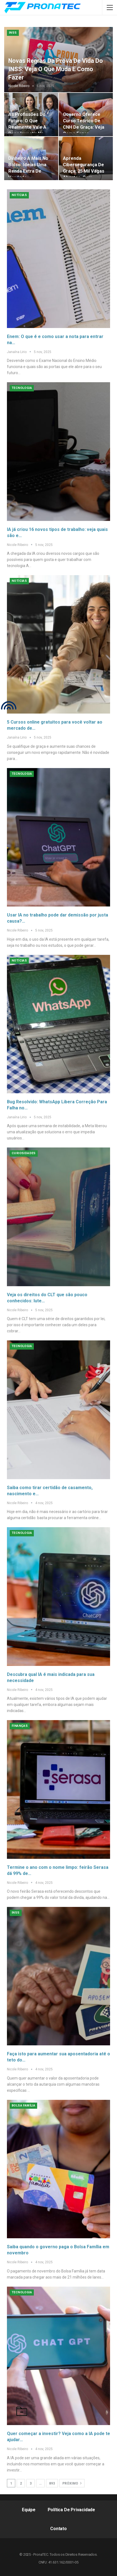  Describe the element at coordinates (39, 126) in the screenshot. I see `clear all active filters` at that location.